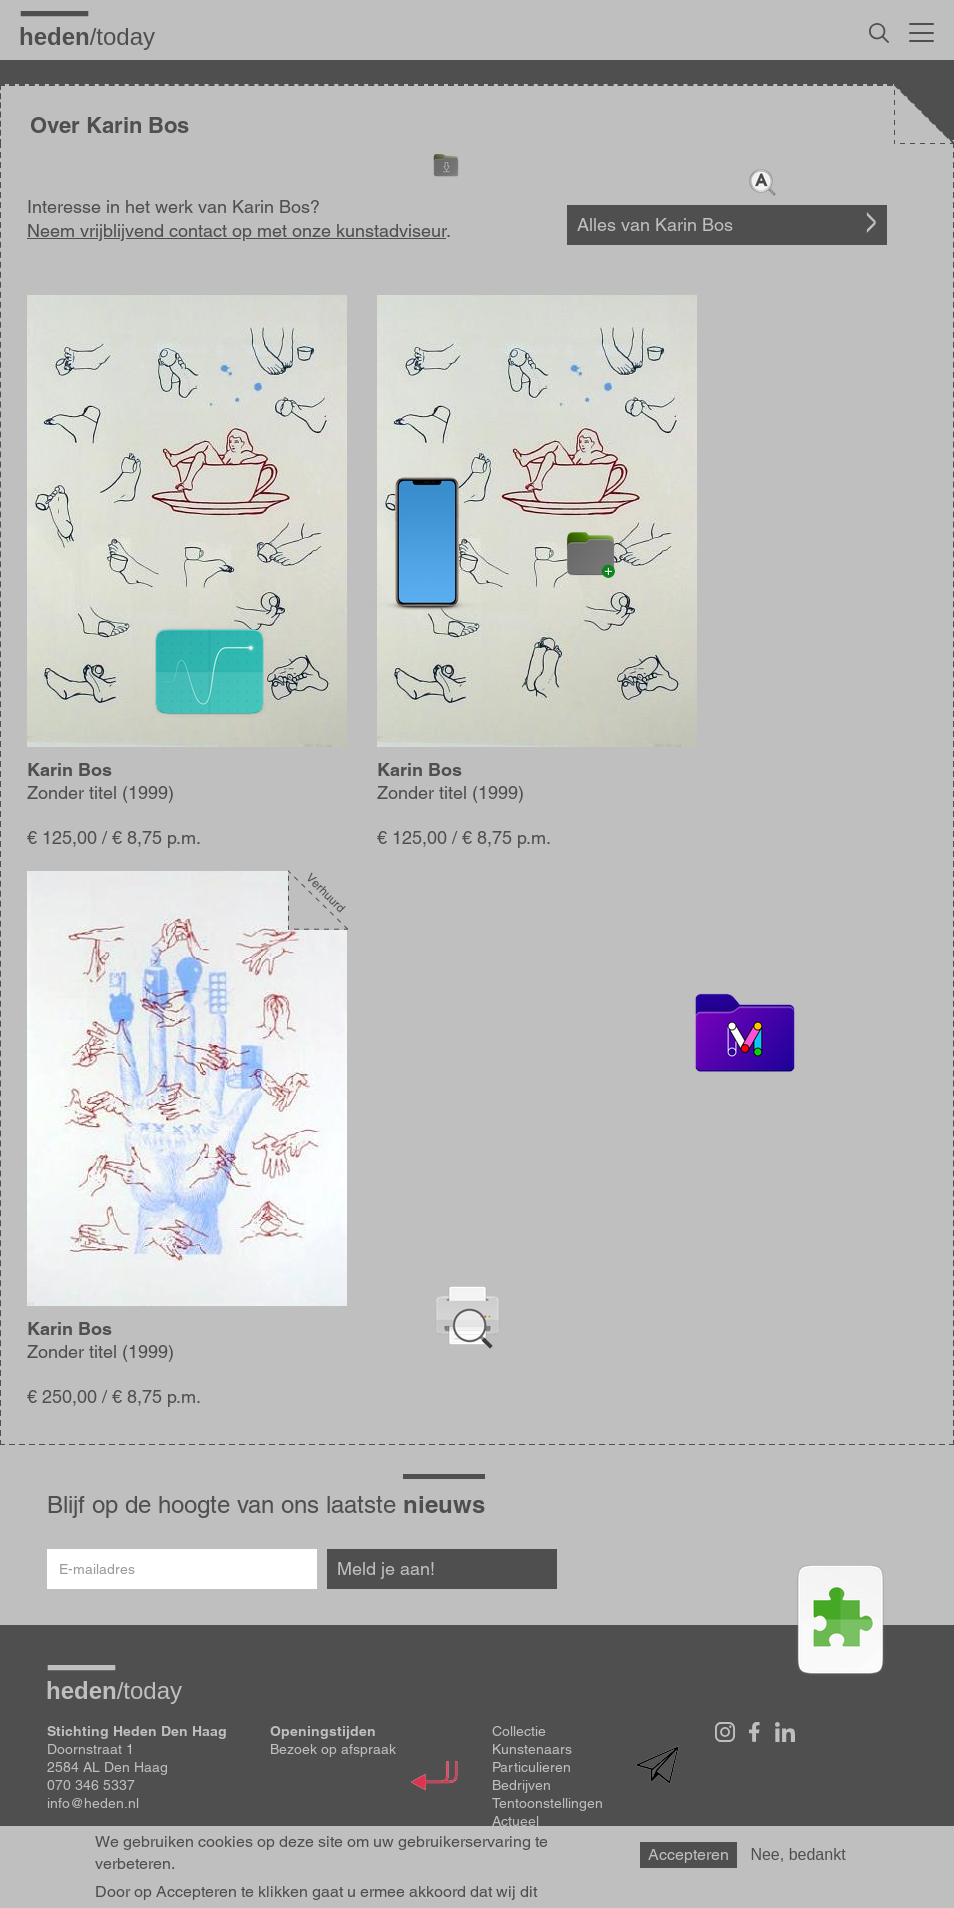 This screenshot has height=1908, width=954. What do you see at coordinates (209, 671) in the screenshot?
I see `open GNOME Usage system monitor app` at bounding box center [209, 671].